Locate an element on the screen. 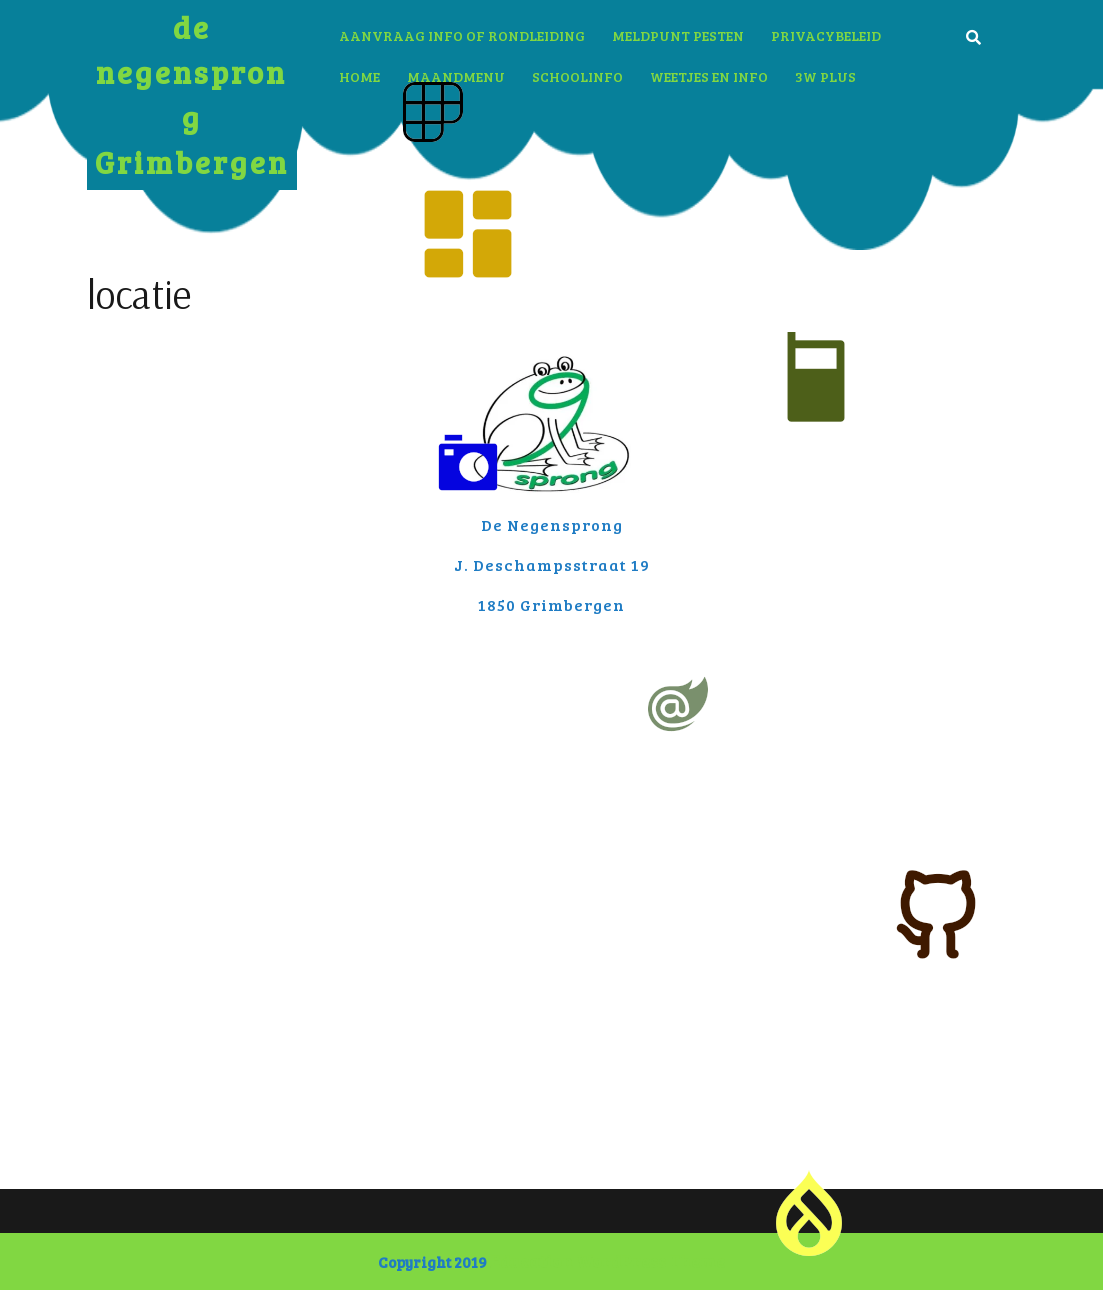  indicates mobile device or phone functionality is located at coordinates (816, 381).